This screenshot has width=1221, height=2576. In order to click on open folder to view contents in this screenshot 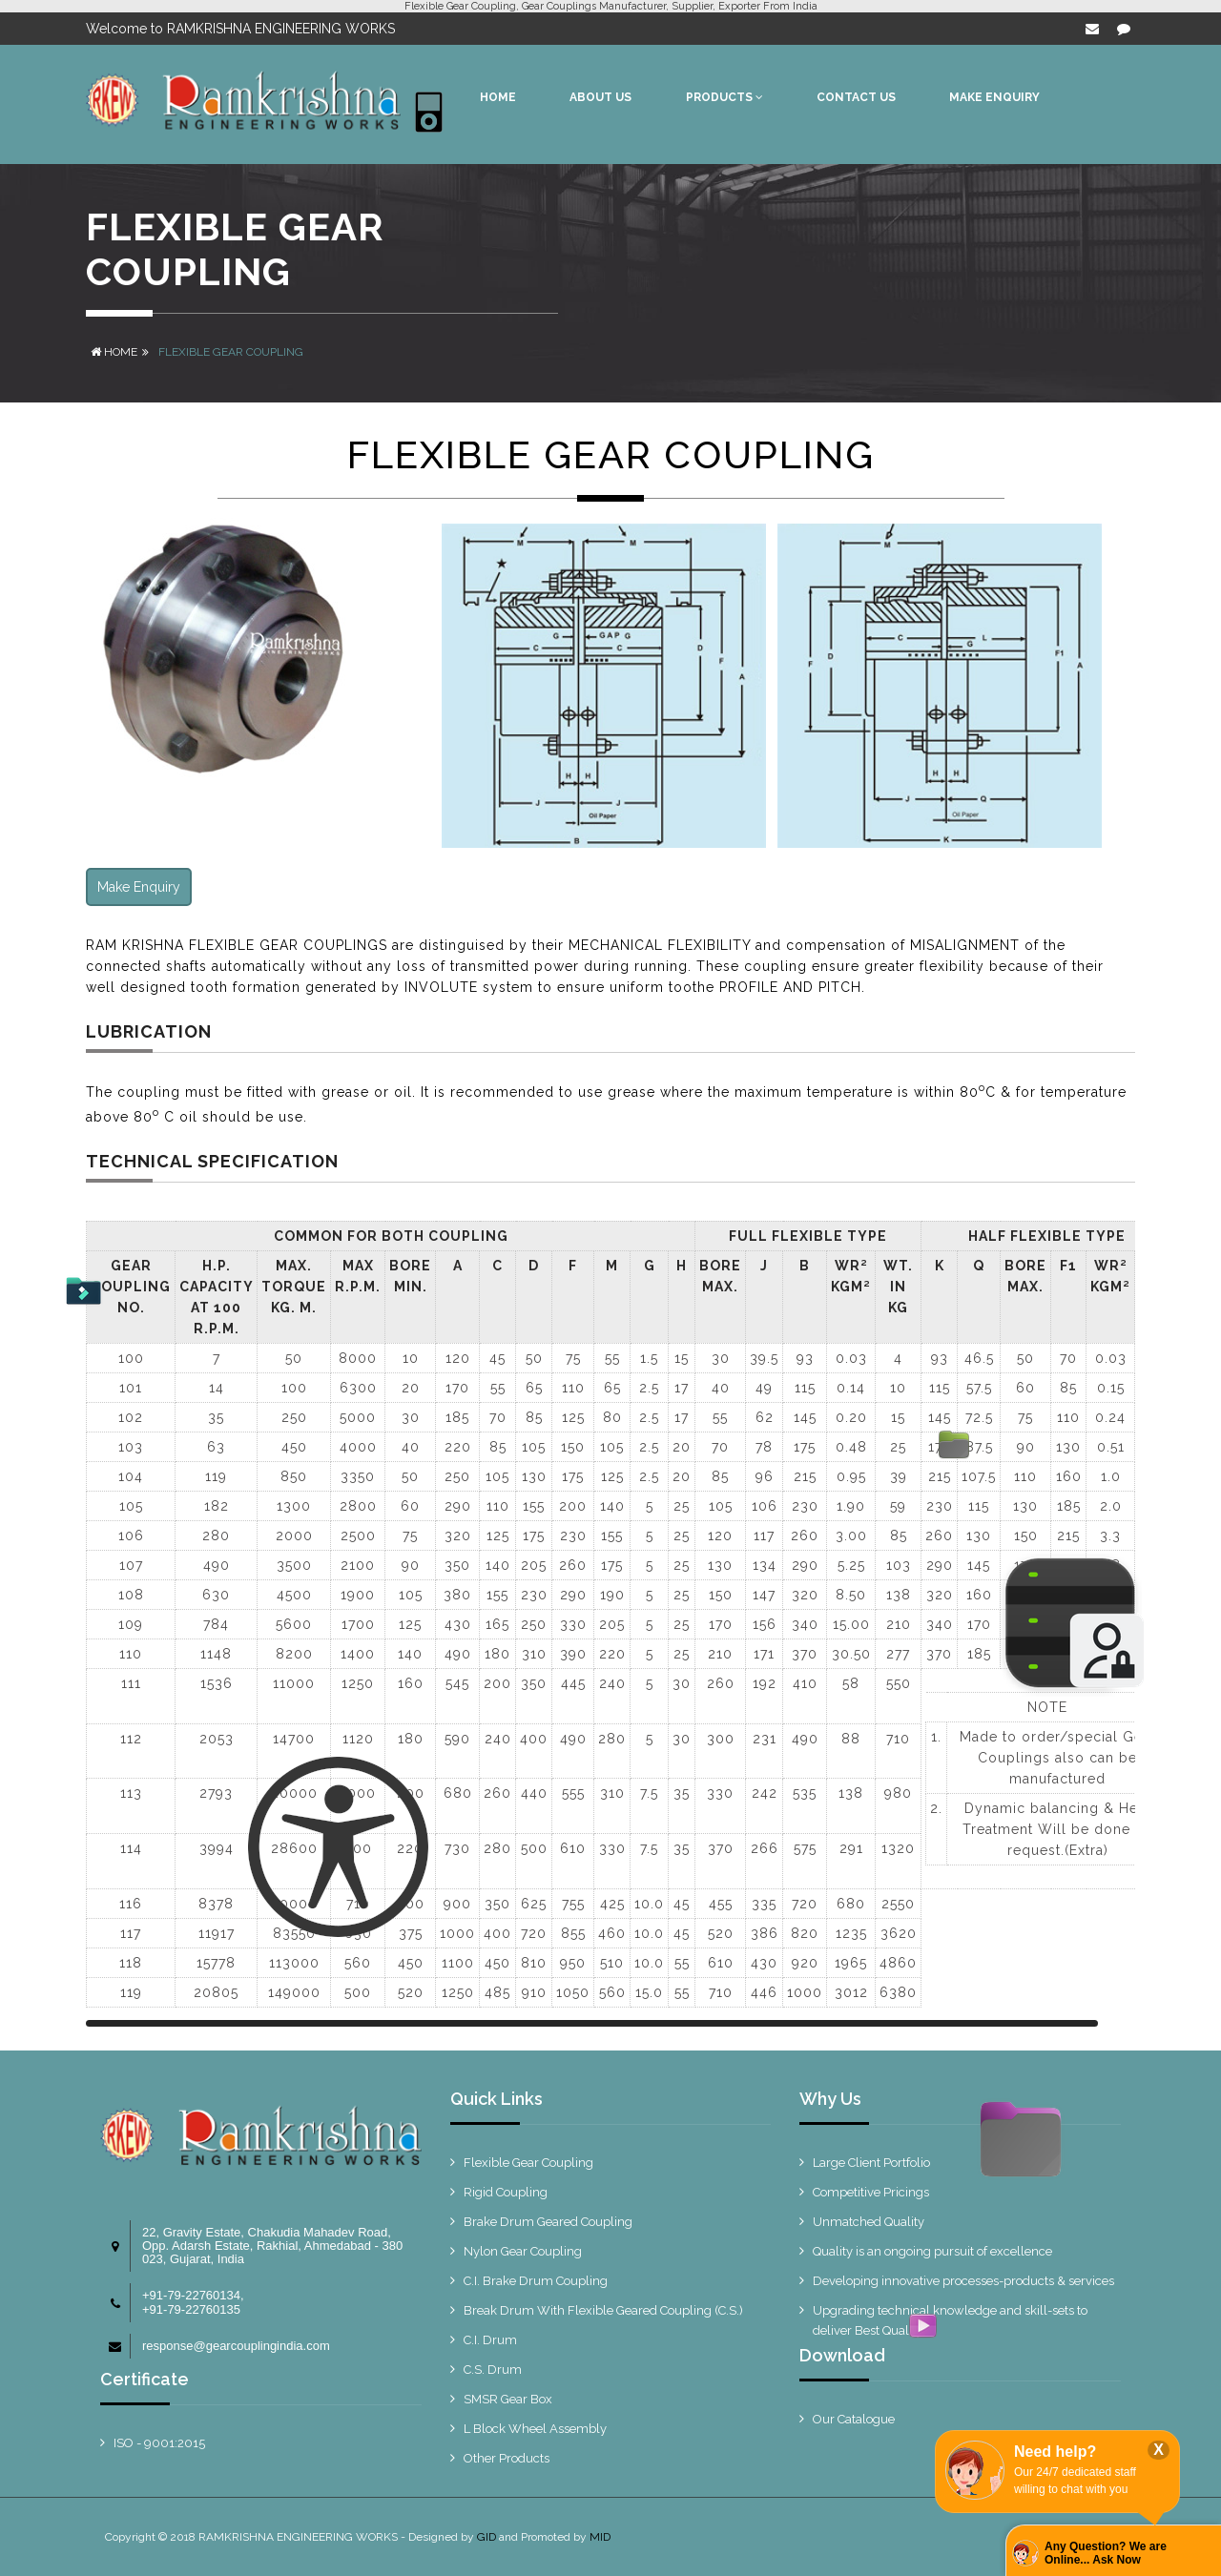, I will do `click(1021, 2139)`.